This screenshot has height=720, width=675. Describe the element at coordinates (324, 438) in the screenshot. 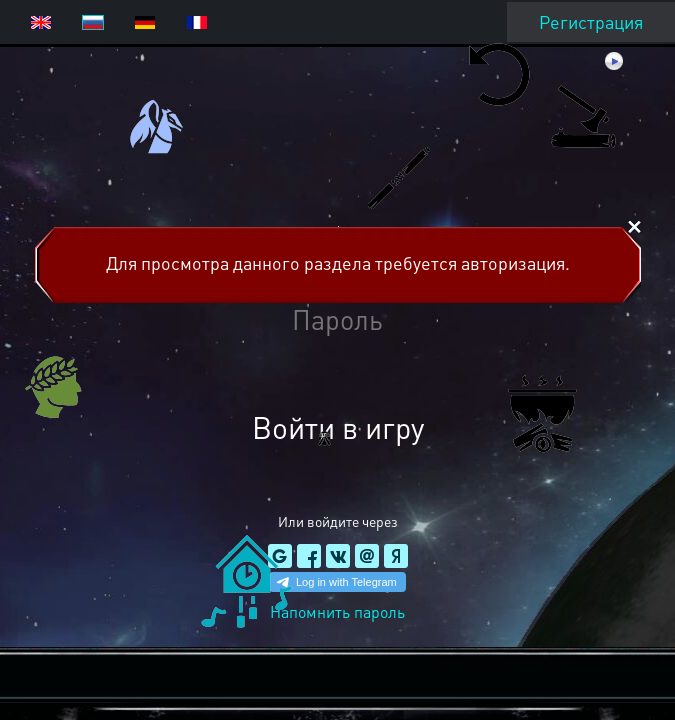

I see `equip a headband accessory for your character` at that location.